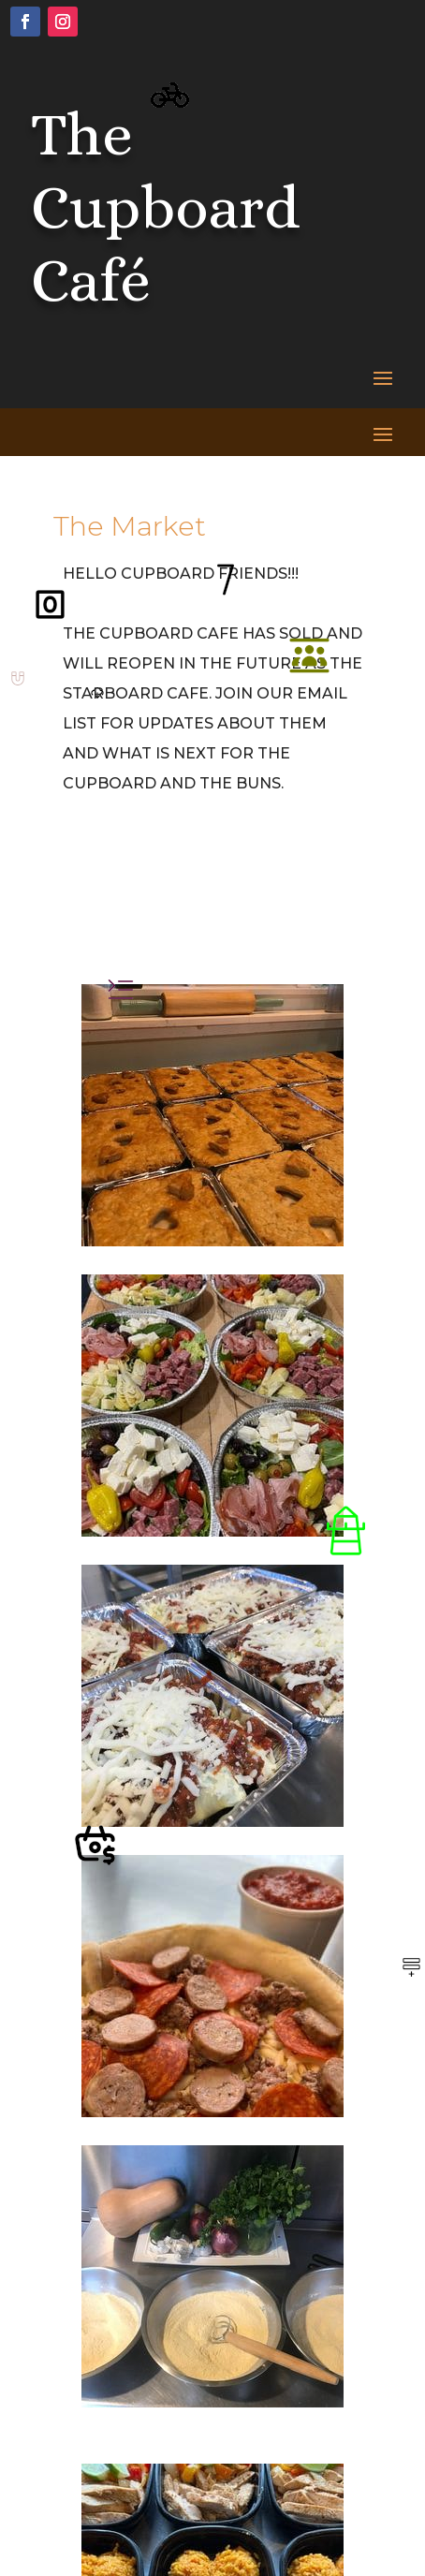 The image size is (425, 2576). What do you see at coordinates (169, 95) in the screenshot?
I see `view nearby bike routes or cycling directions` at bounding box center [169, 95].